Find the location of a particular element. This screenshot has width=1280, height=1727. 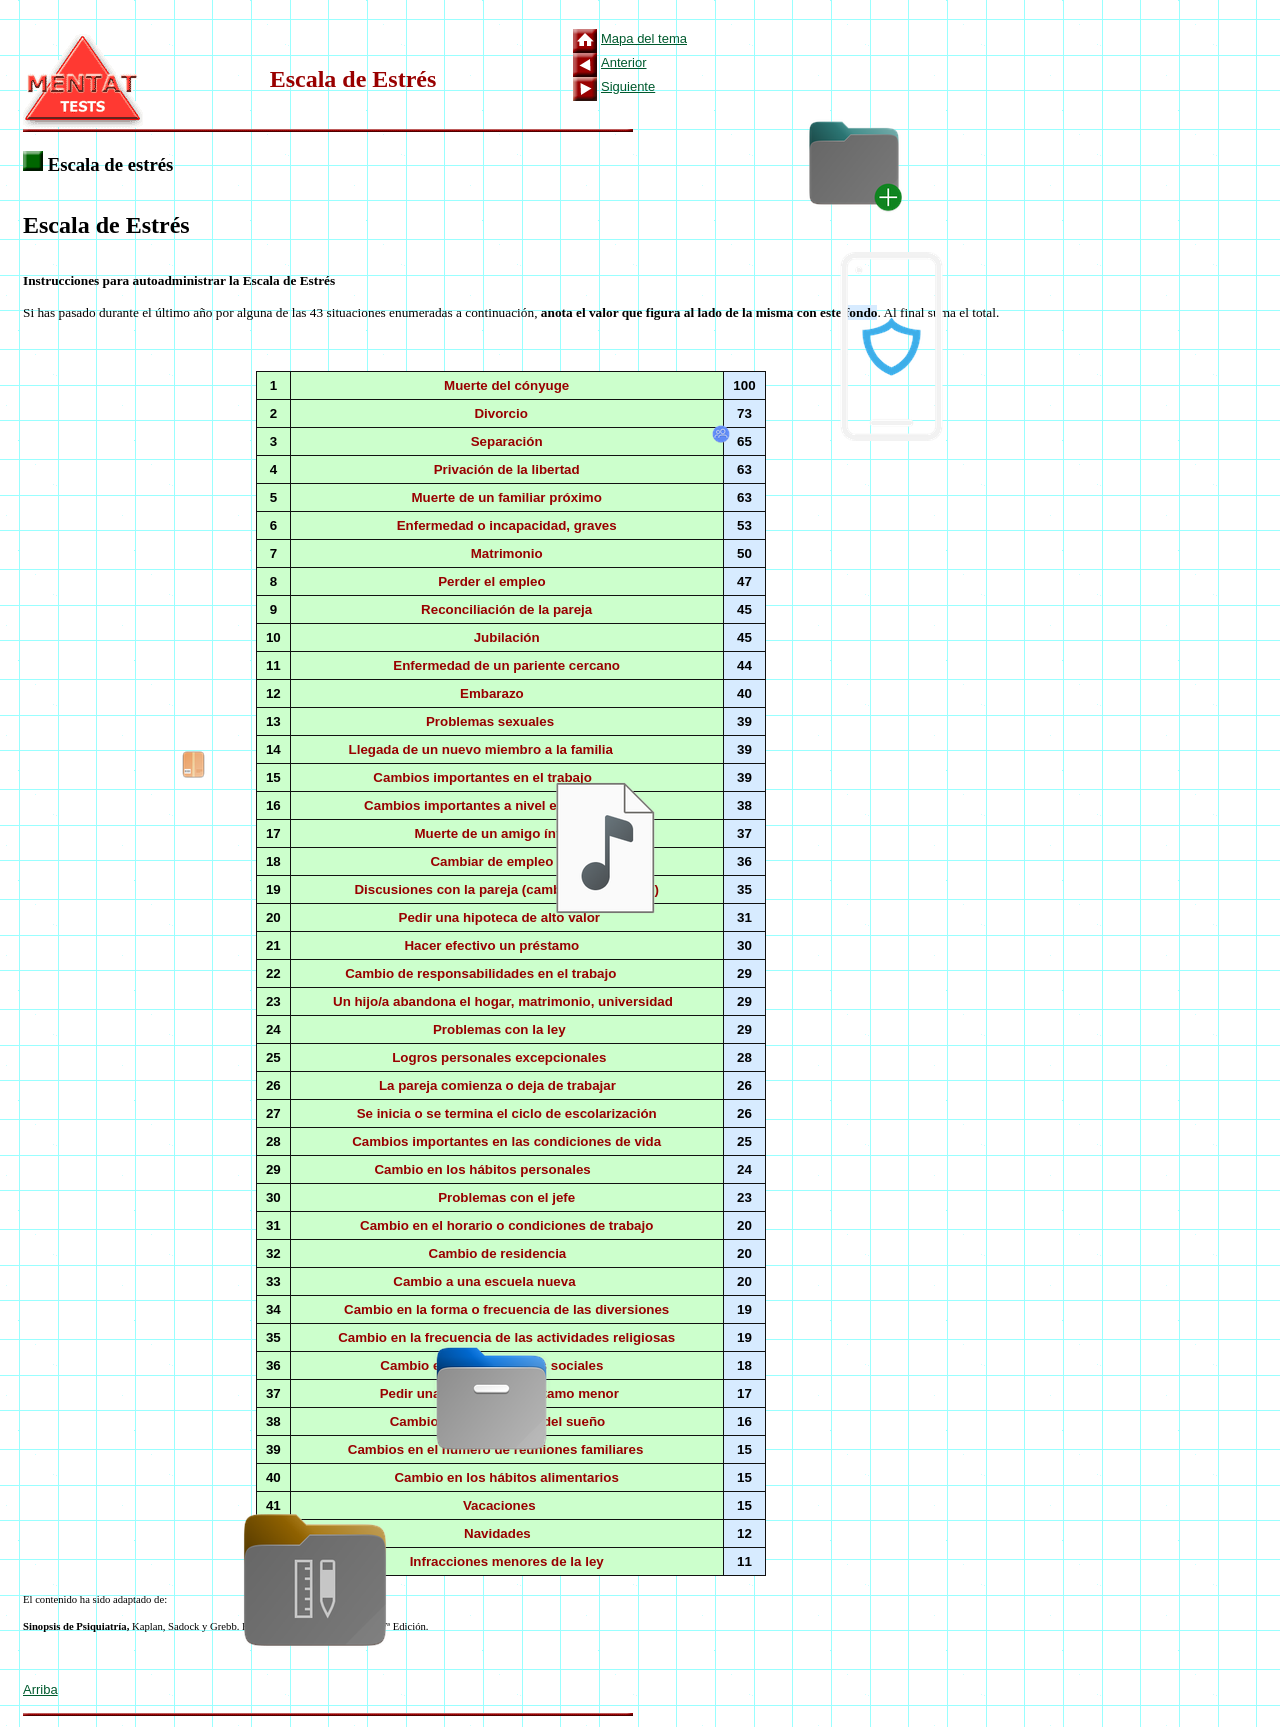

manage user accounts and settings is located at coordinates (721, 434).